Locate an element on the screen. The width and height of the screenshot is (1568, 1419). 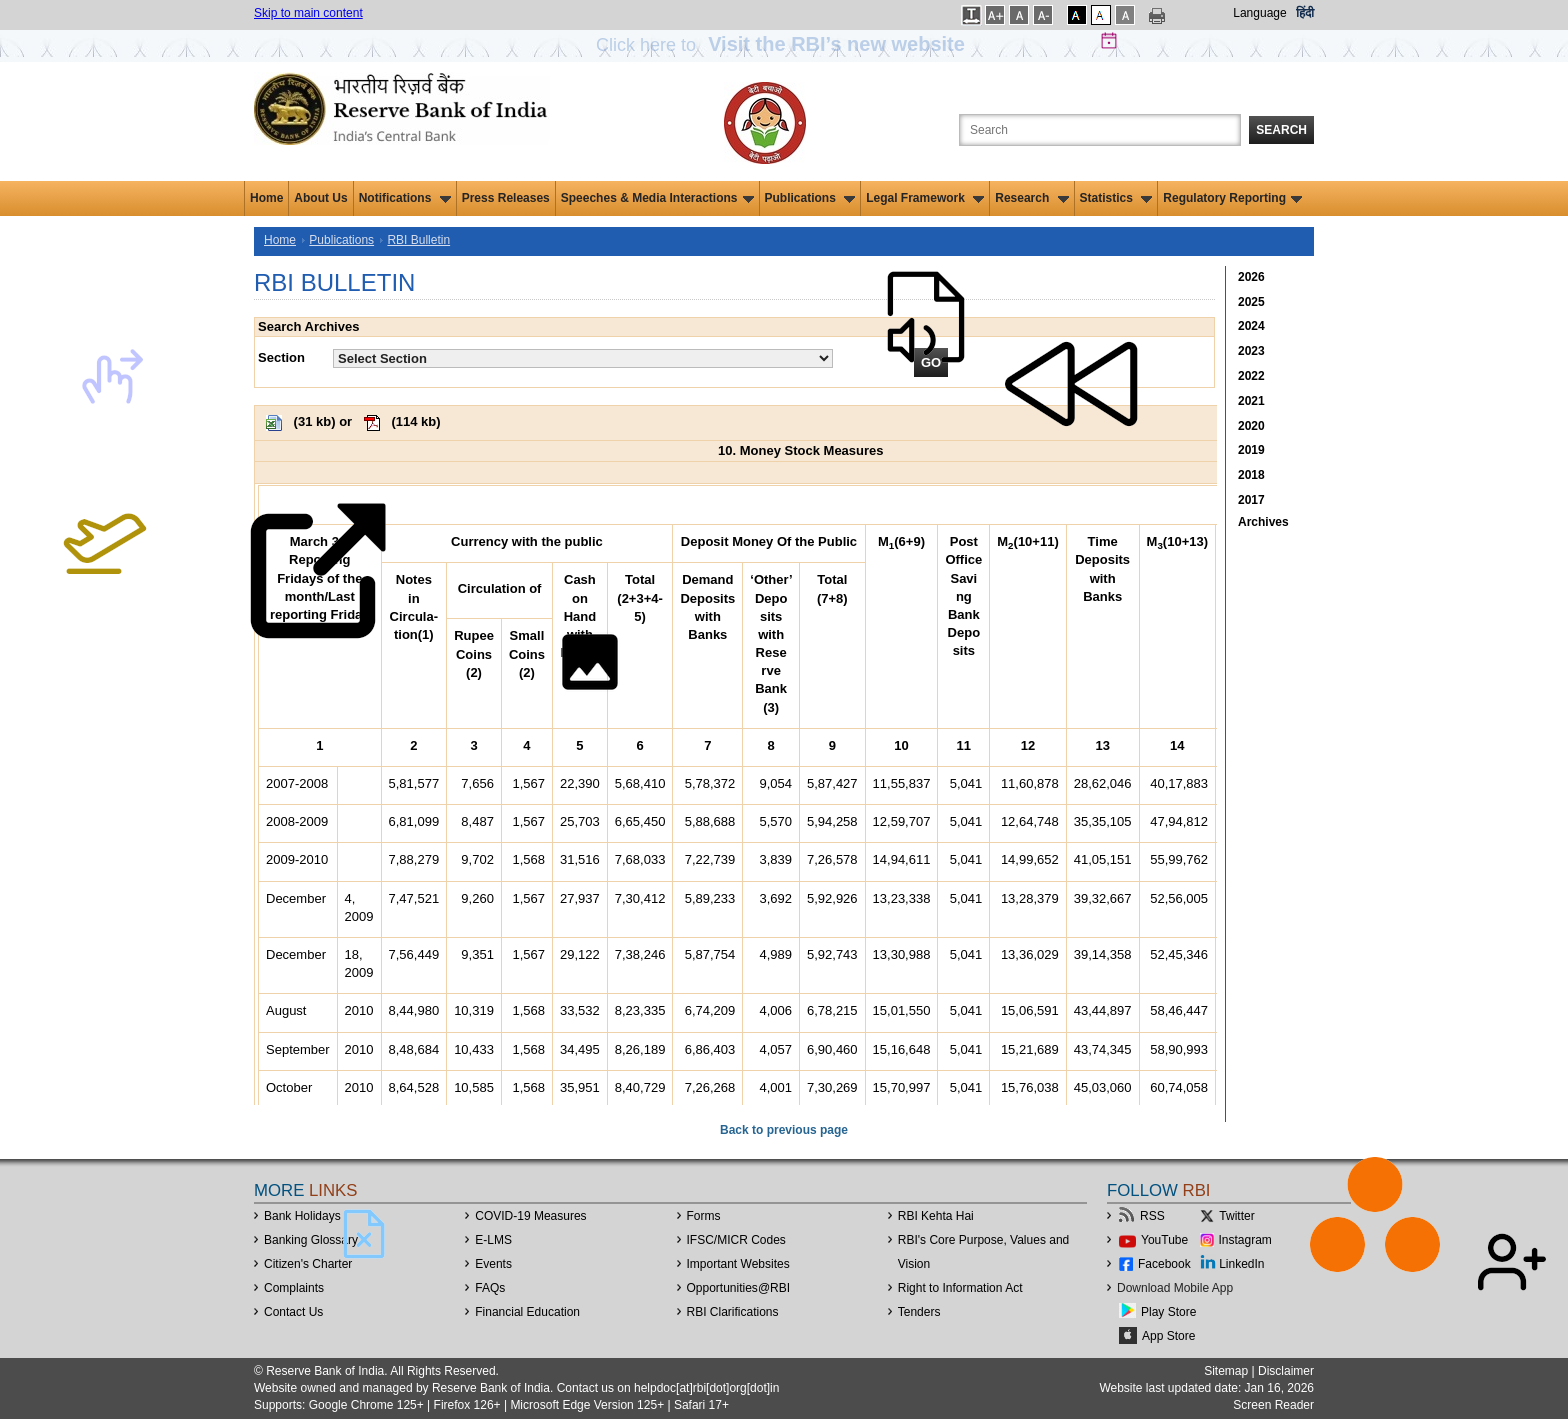
view grouped items or collections is located at coordinates (1375, 1217).